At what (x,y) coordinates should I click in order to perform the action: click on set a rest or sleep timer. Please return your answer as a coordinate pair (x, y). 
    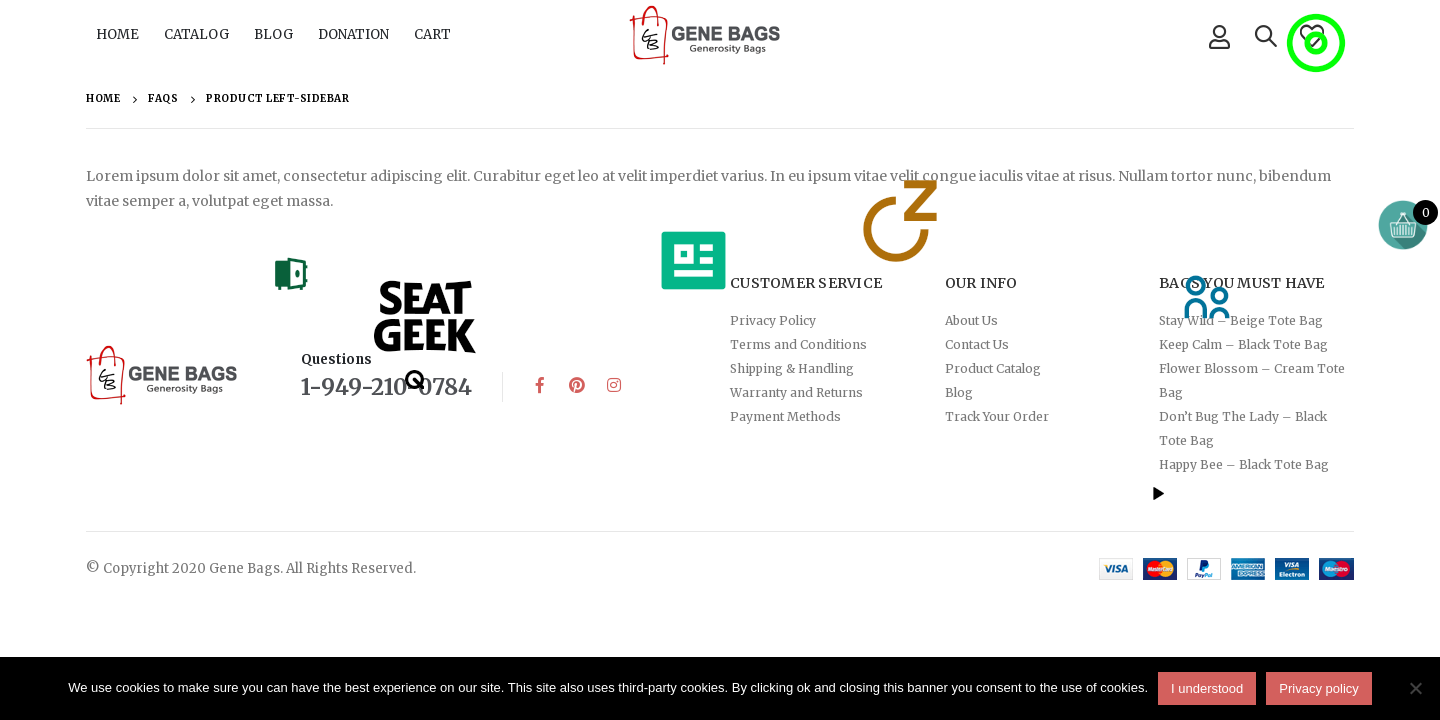
    Looking at the image, I should click on (900, 221).